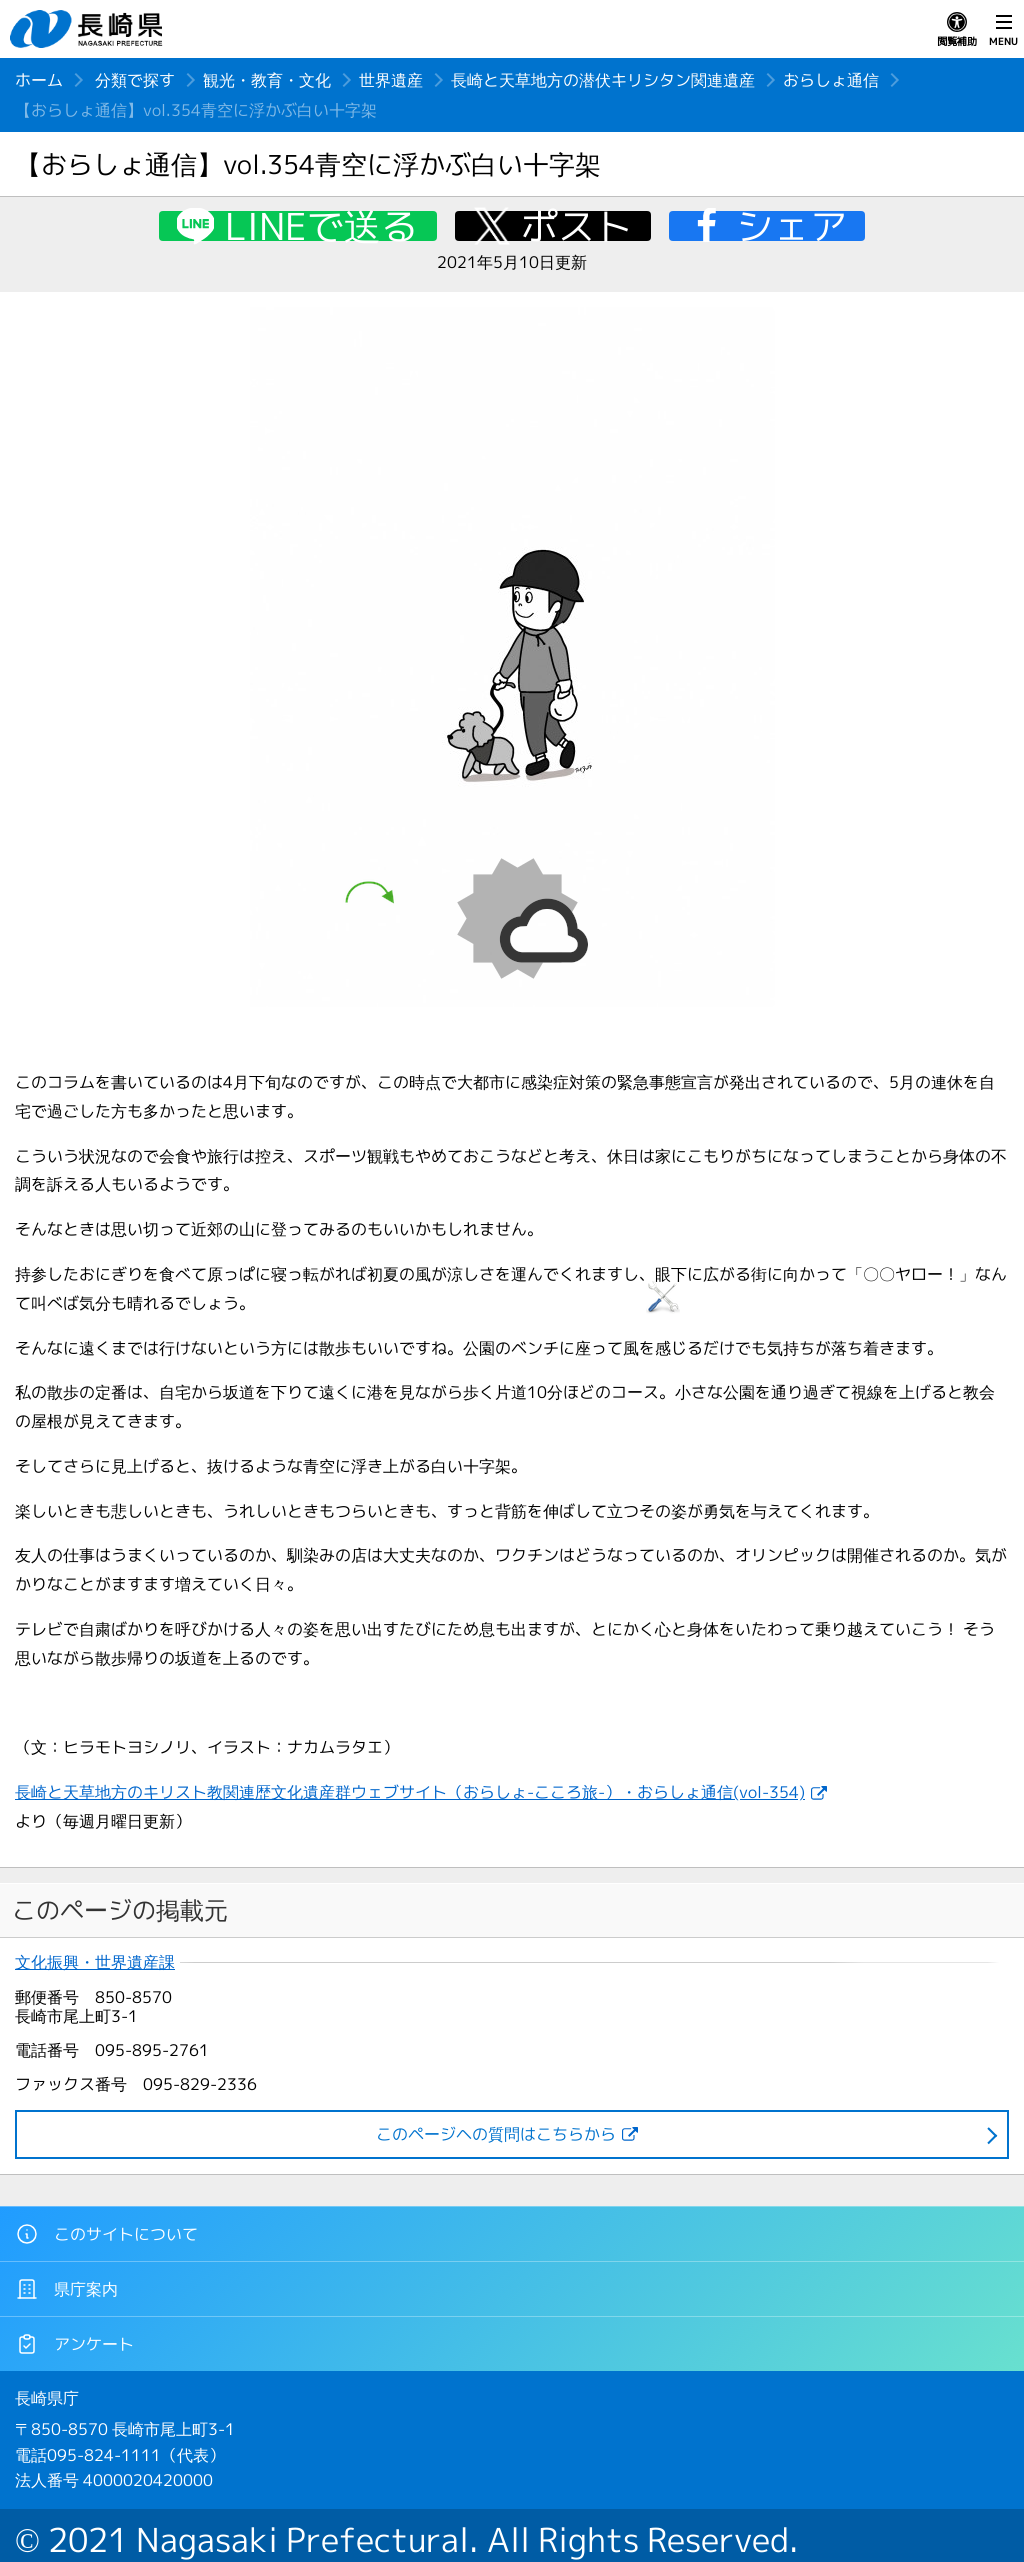  I want to click on open system preferences, so click(663, 1297).